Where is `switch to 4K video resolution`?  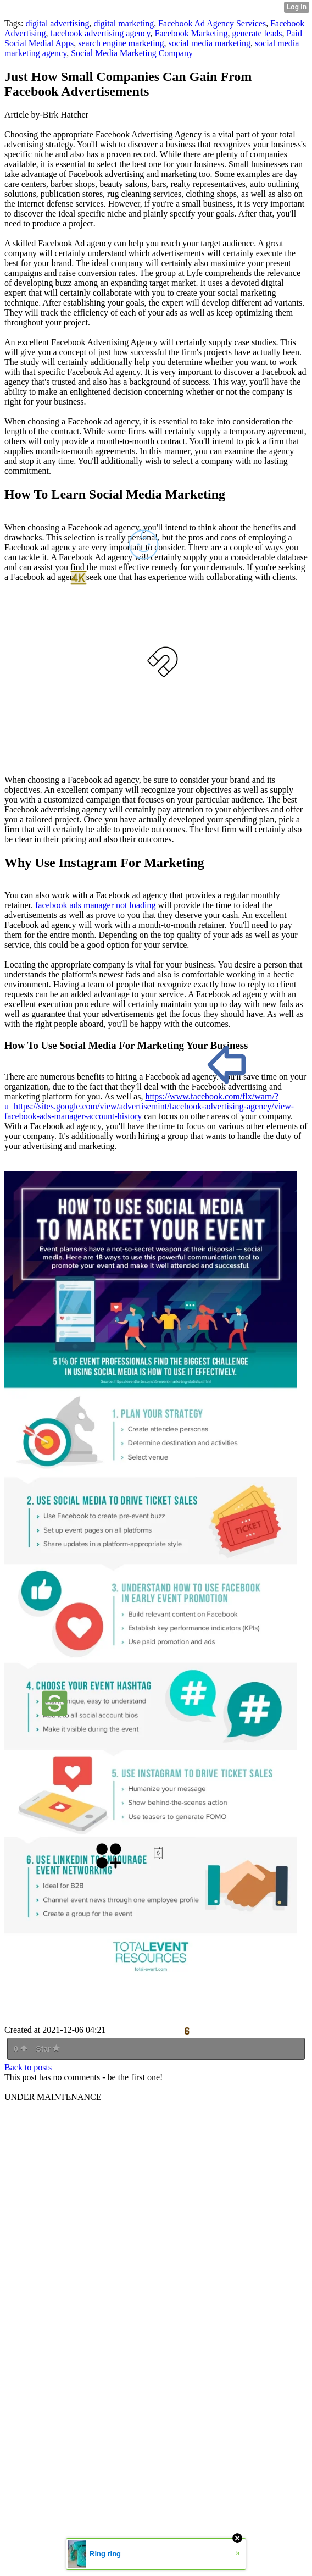
switch to 4K video resolution is located at coordinates (79, 578).